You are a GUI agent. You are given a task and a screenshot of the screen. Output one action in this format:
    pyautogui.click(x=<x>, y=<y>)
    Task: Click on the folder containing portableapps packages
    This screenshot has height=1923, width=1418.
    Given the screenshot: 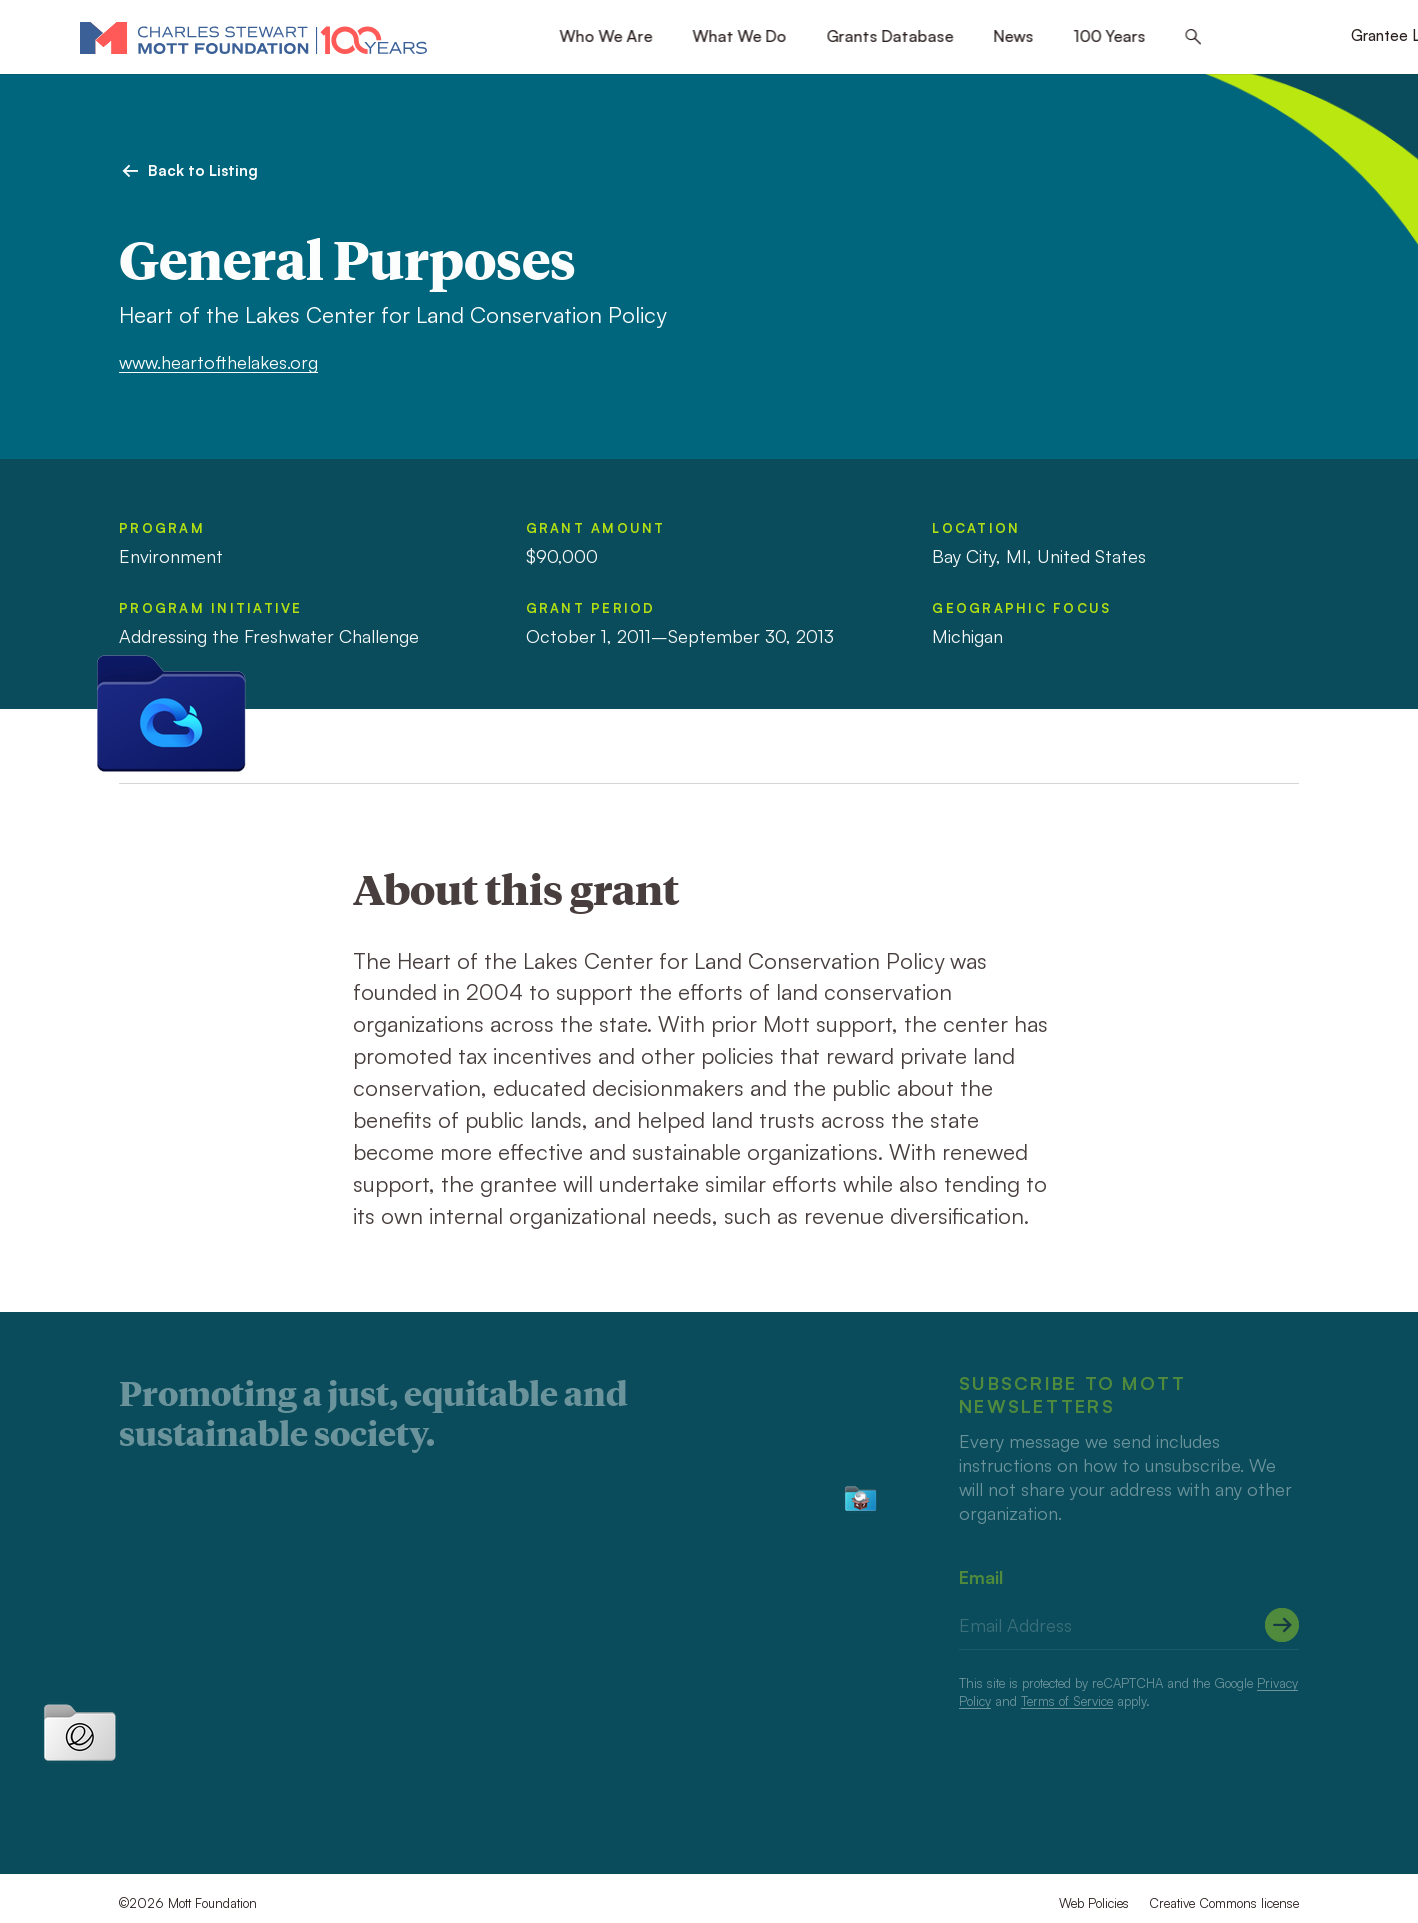 What is the action you would take?
    pyautogui.click(x=860, y=1499)
    